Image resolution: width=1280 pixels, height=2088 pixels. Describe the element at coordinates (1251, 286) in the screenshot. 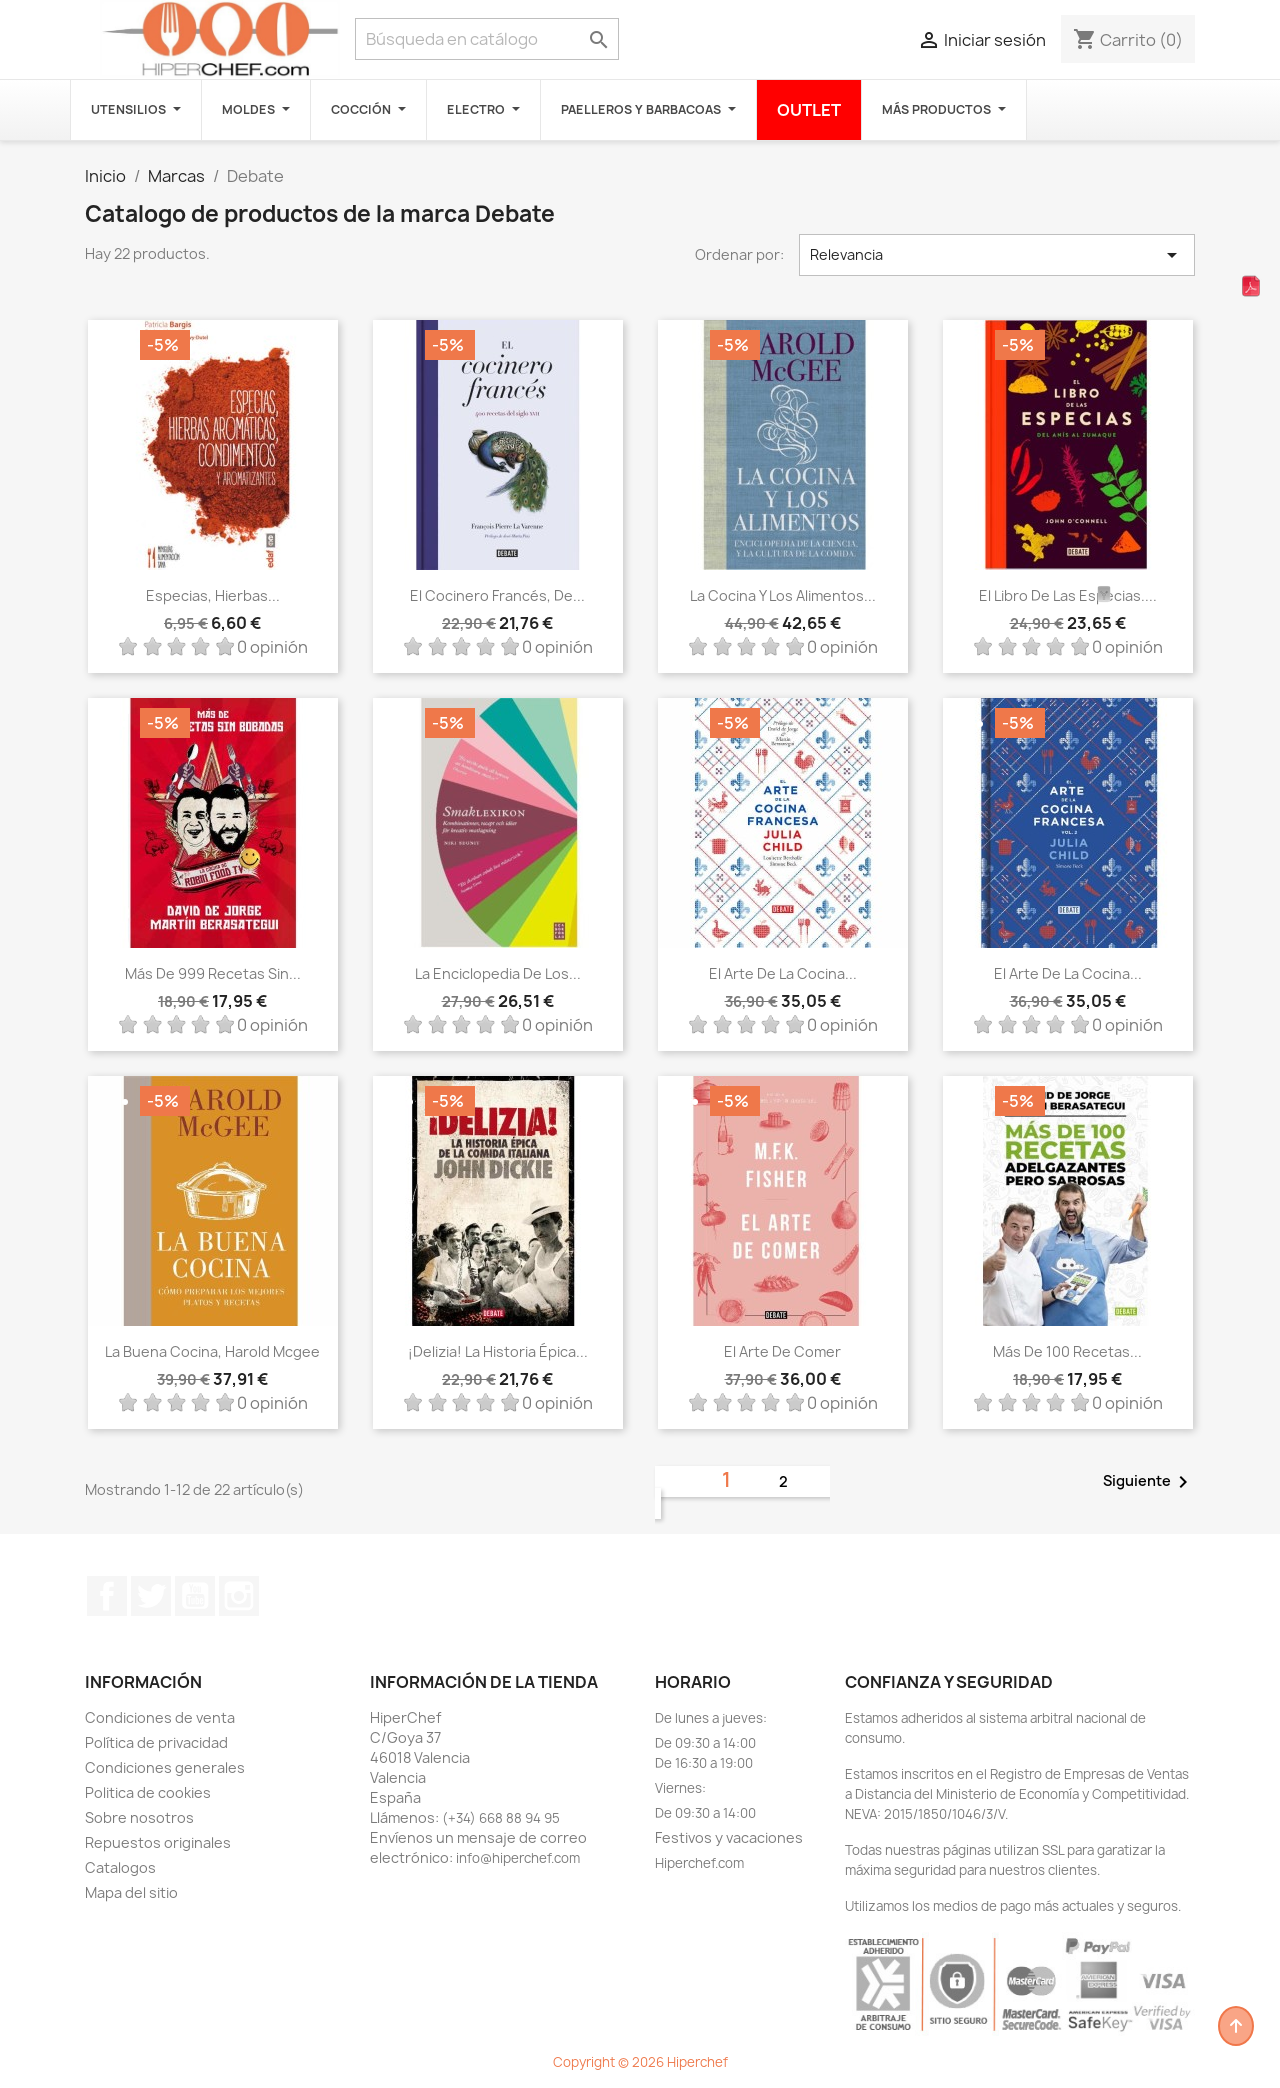

I see `open a PDF document` at that location.